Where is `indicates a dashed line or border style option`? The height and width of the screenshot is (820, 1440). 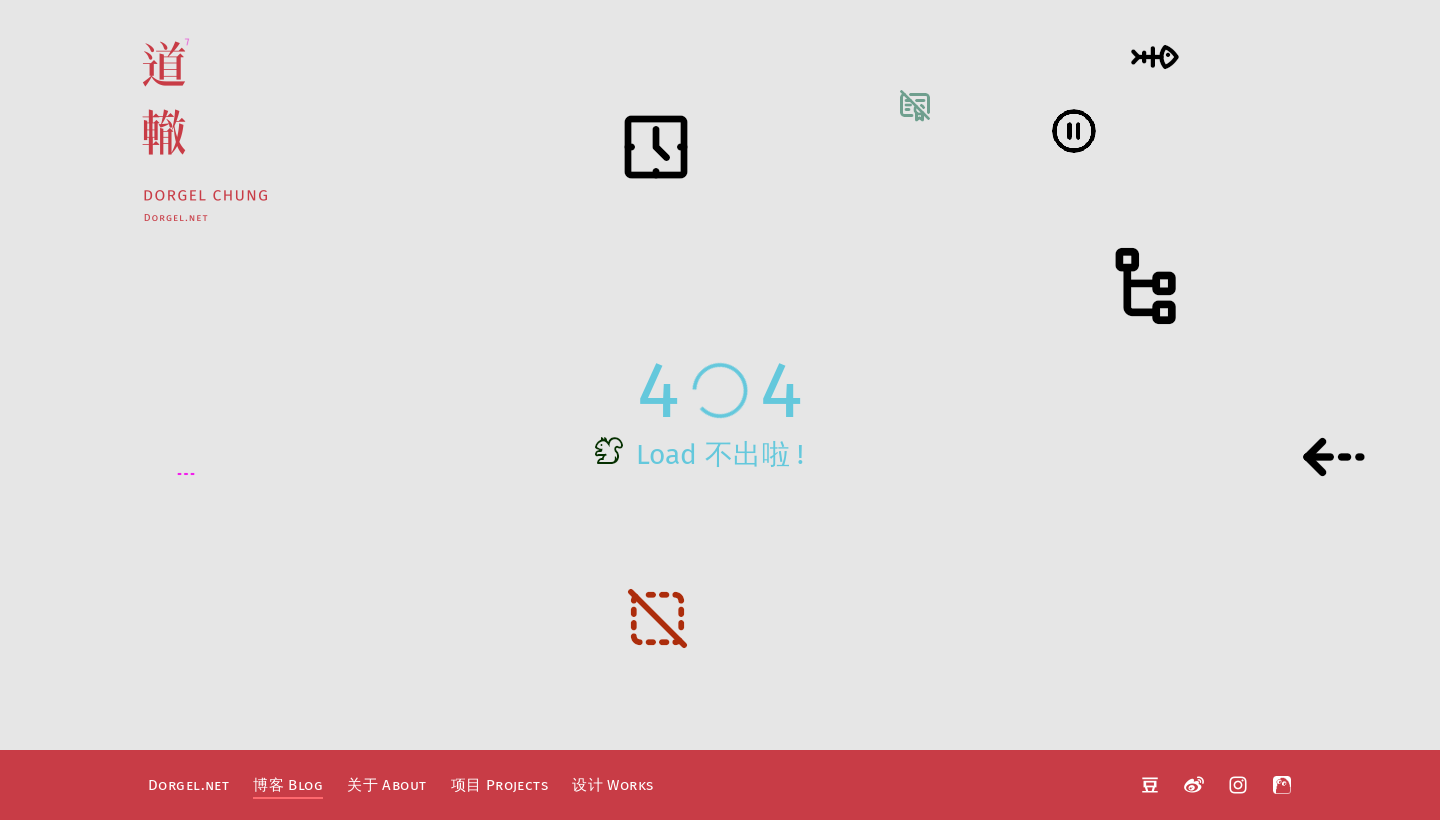
indicates a dashed line or border style option is located at coordinates (186, 474).